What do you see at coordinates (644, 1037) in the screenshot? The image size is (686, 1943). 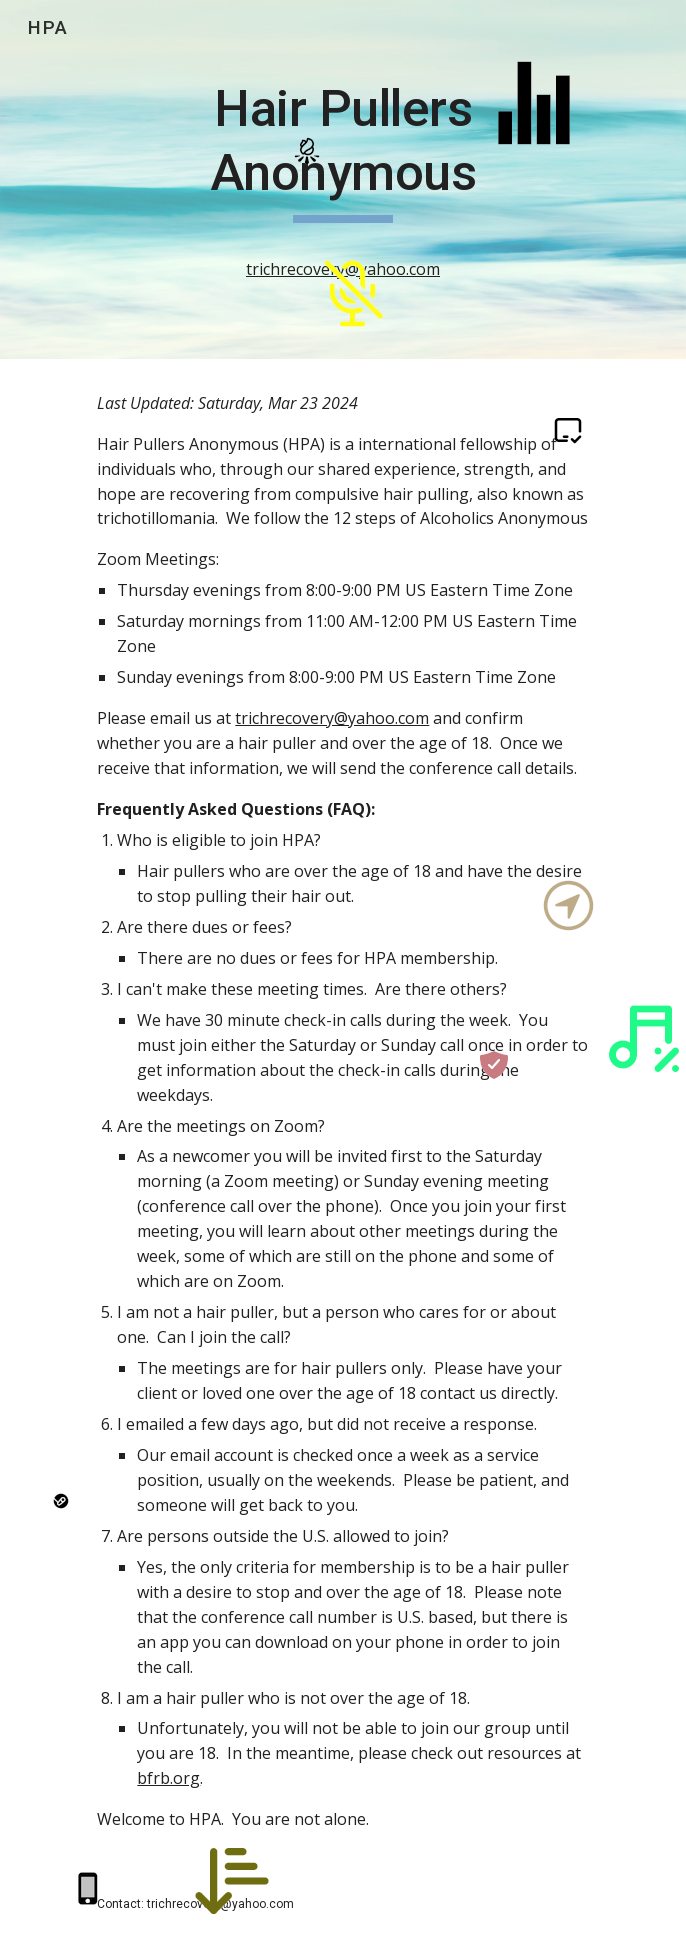 I see `view discounted music or audio content` at bounding box center [644, 1037].